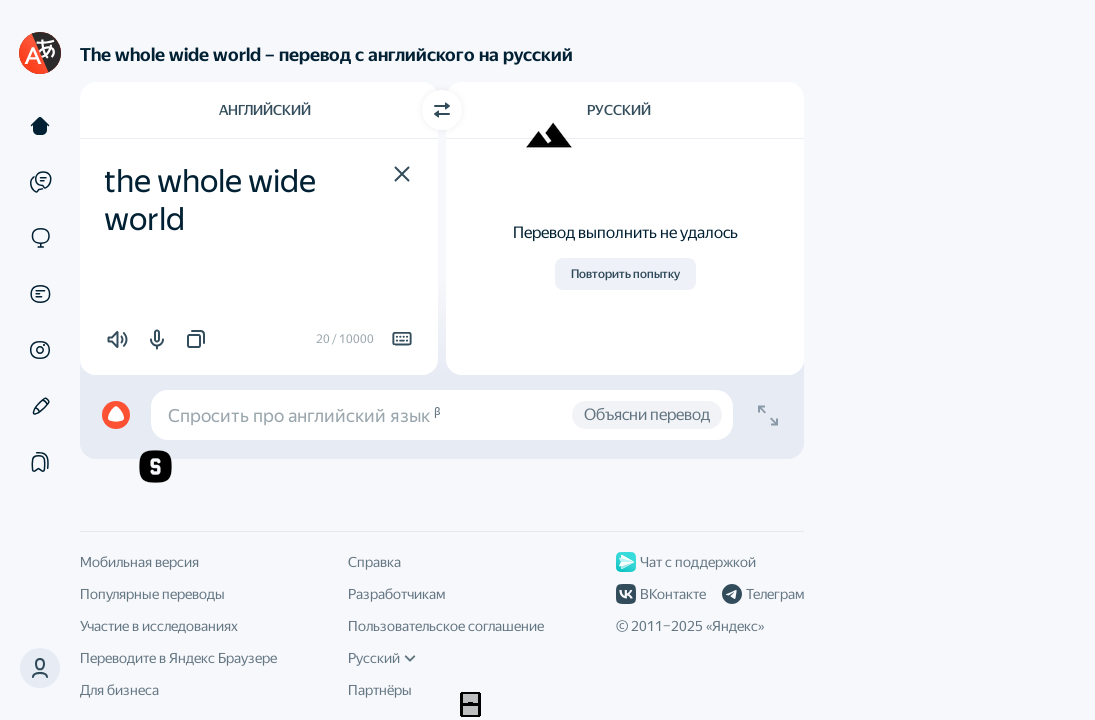 This screenshot has width=1095, height=720. What do you see at coordinates (549, 135) in the screenshot?
I see `view landscape or nature photos` at bounding box center [549, 135].